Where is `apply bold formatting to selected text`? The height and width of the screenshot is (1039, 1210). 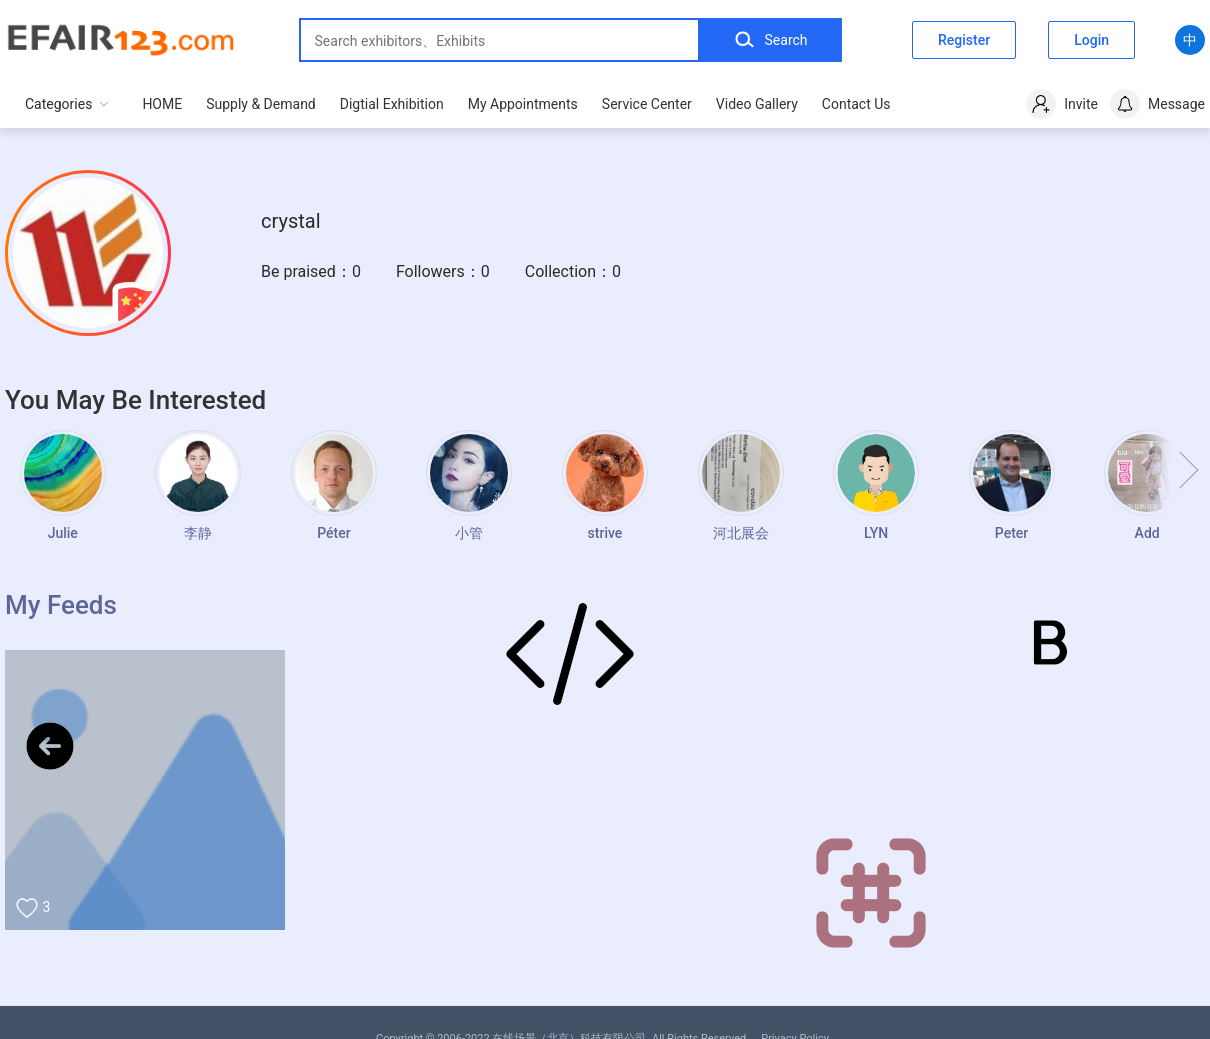
apply bold formatting to selected text is located at coordinates (1050, 642).